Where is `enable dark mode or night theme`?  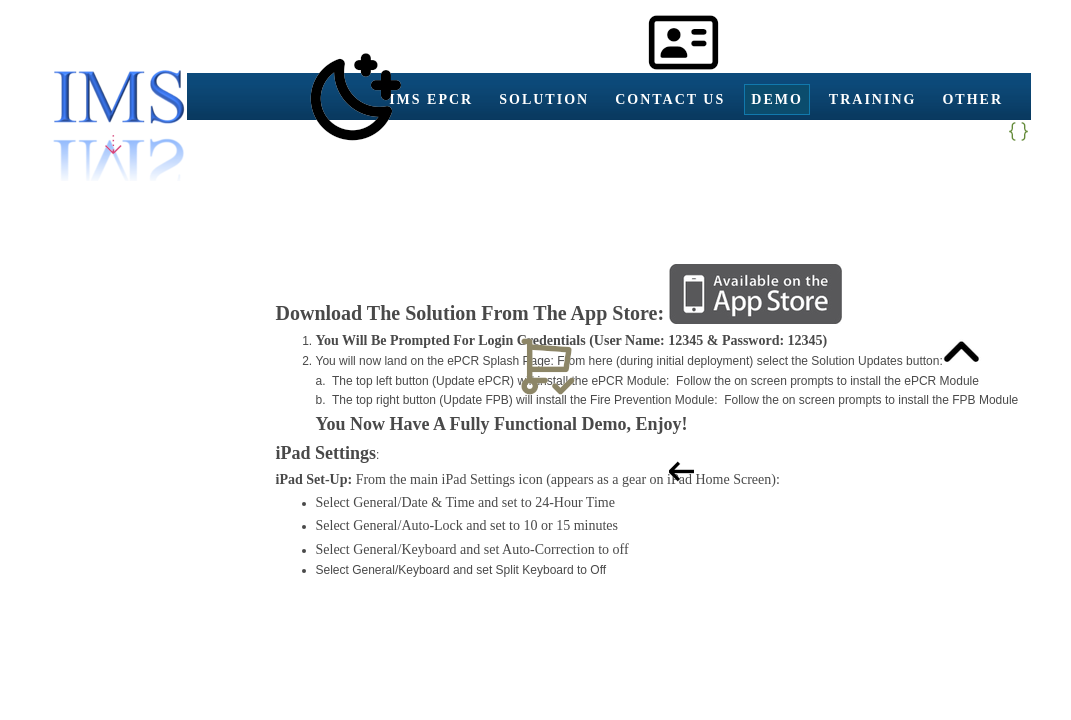 enable dark mode or night theme is located at coordinates (352, 98).